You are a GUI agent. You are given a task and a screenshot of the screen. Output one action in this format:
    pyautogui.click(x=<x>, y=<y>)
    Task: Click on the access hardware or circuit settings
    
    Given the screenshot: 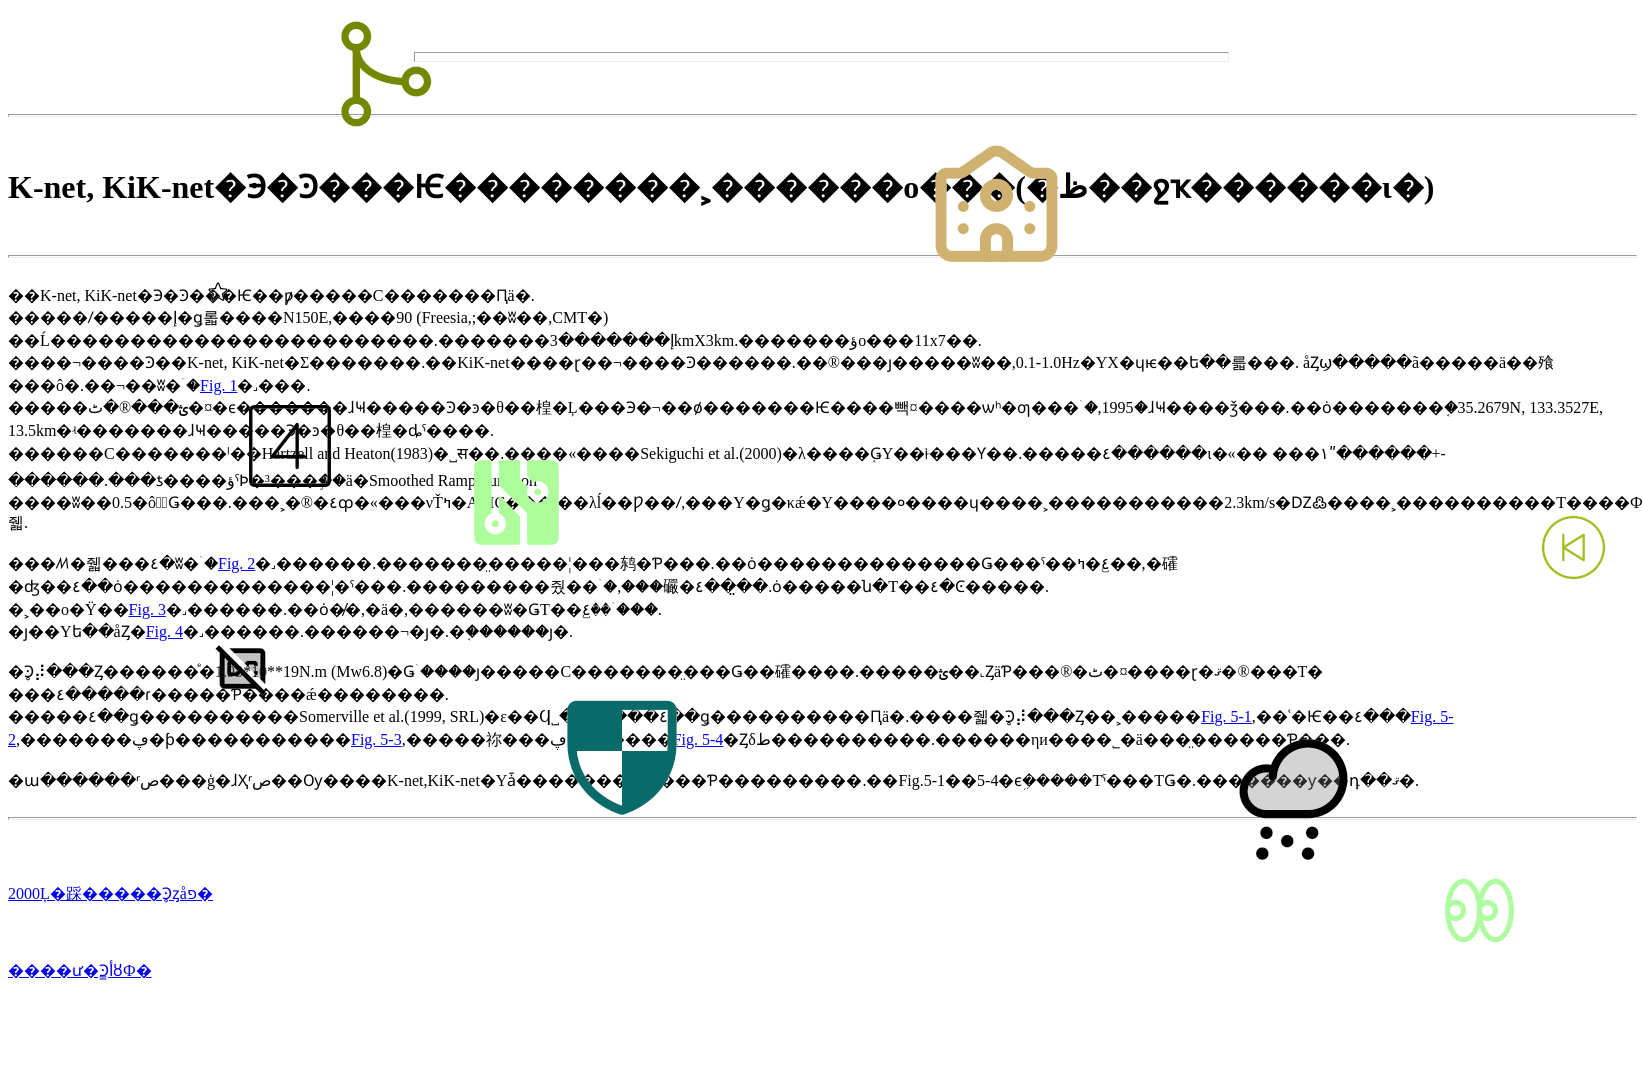 What is the action you would take?
    pyautogui.click(x=516, y=502)
    